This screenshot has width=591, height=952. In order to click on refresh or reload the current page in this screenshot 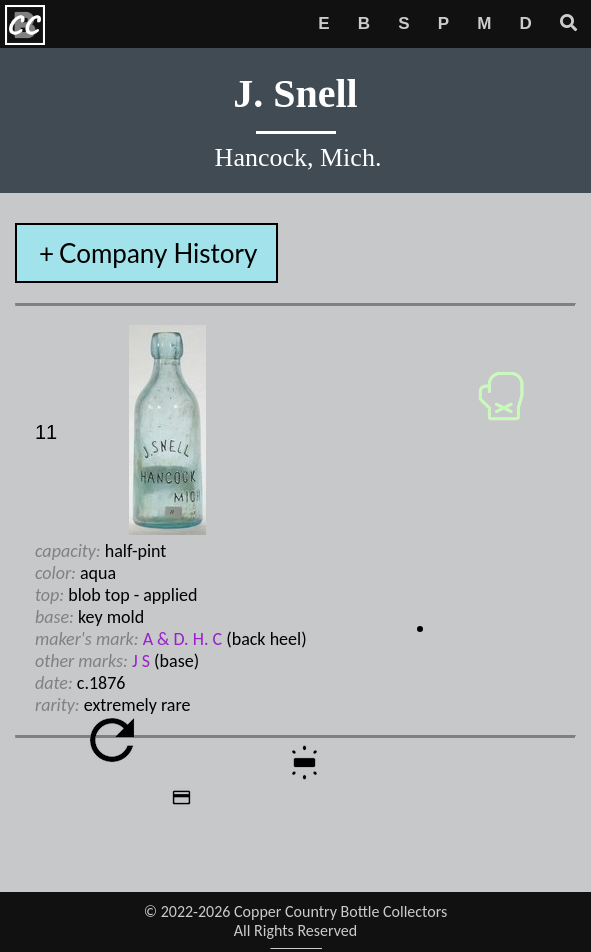, I will do `click(112, 740)`.